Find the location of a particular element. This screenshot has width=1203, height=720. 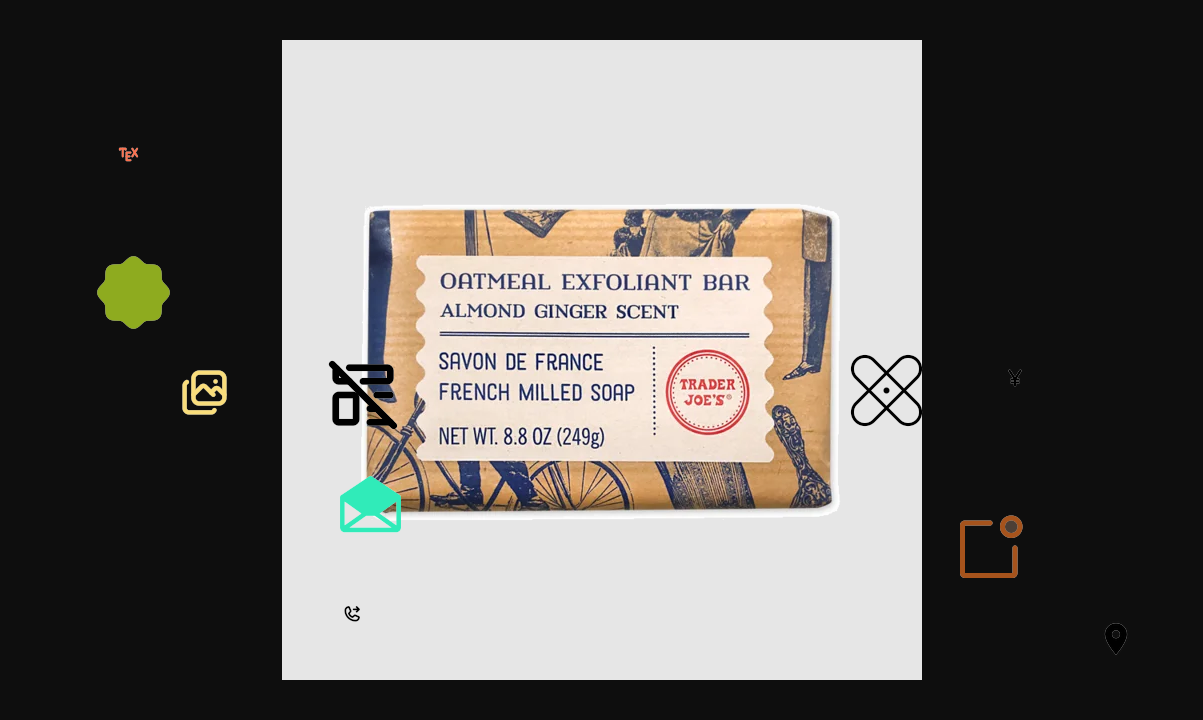

indicates a verified or certified status is located at coordinates (133, 292).